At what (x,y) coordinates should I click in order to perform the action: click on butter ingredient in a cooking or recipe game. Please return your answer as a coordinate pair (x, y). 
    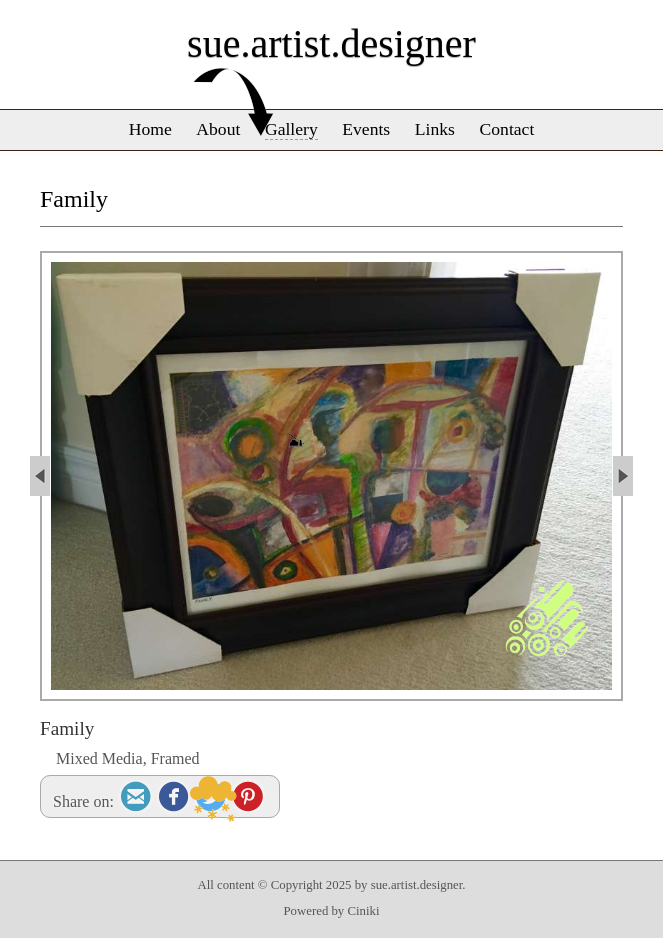
    Looking at the image, I should click on (296, 440).